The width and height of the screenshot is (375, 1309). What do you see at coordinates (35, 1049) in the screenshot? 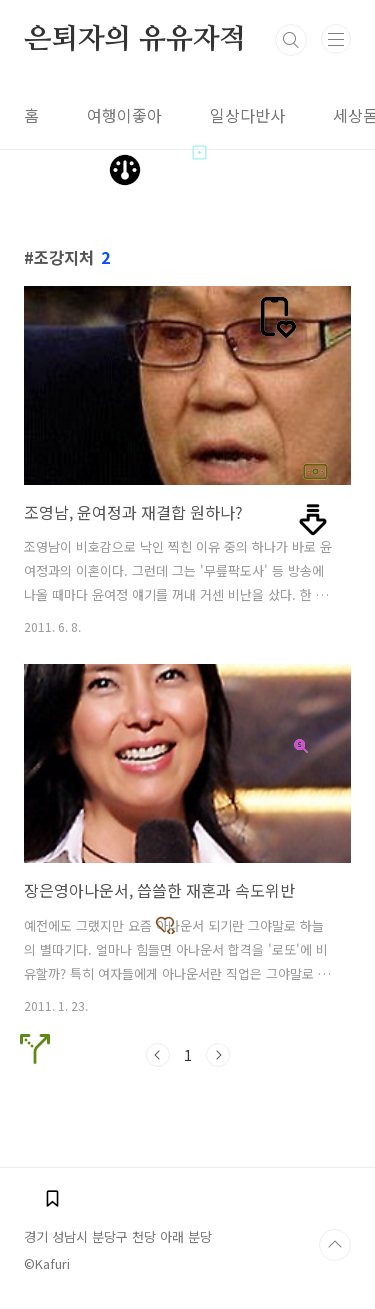
I see `take alternate route to the right` at bounding box center [35, 1049].